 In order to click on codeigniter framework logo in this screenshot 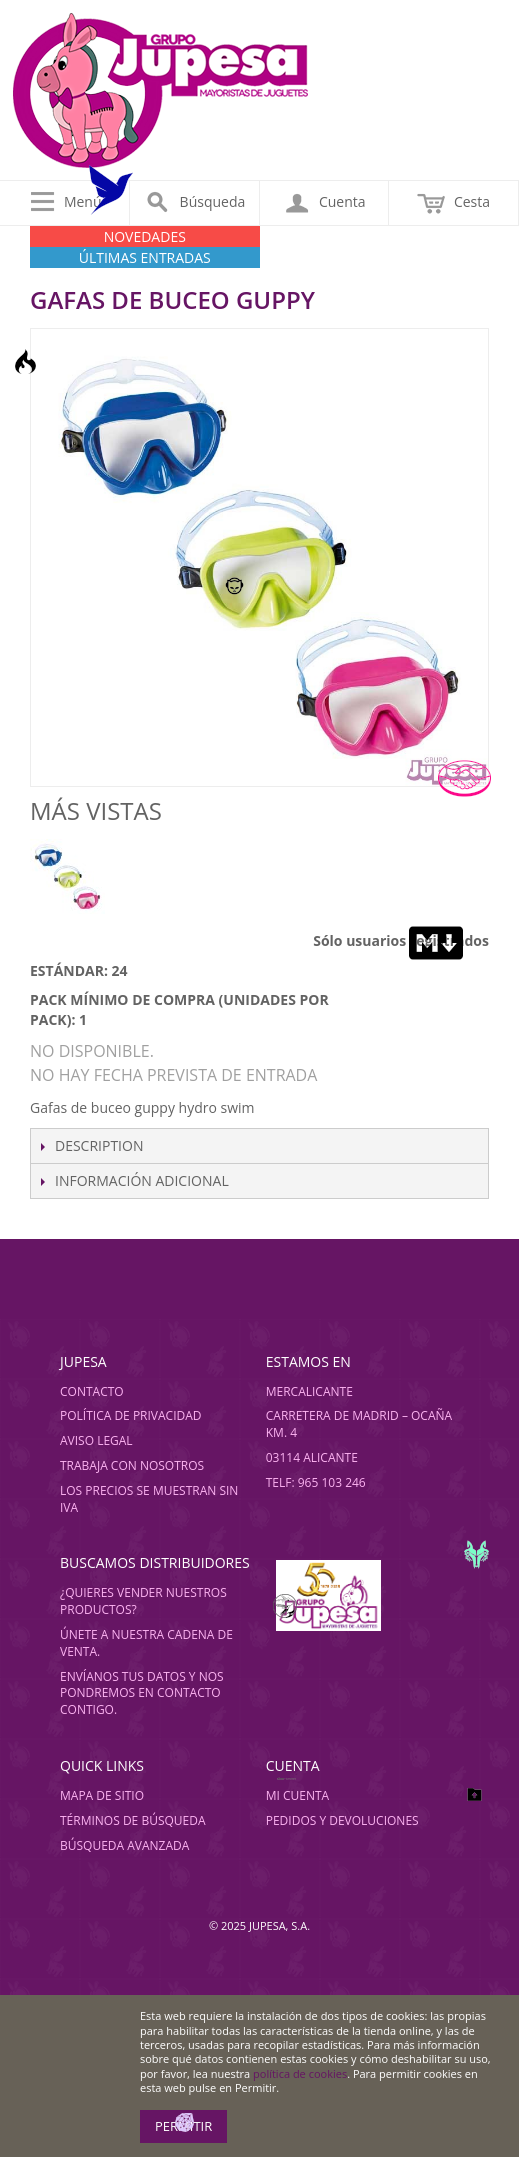, I will do `click(25, 361)`.